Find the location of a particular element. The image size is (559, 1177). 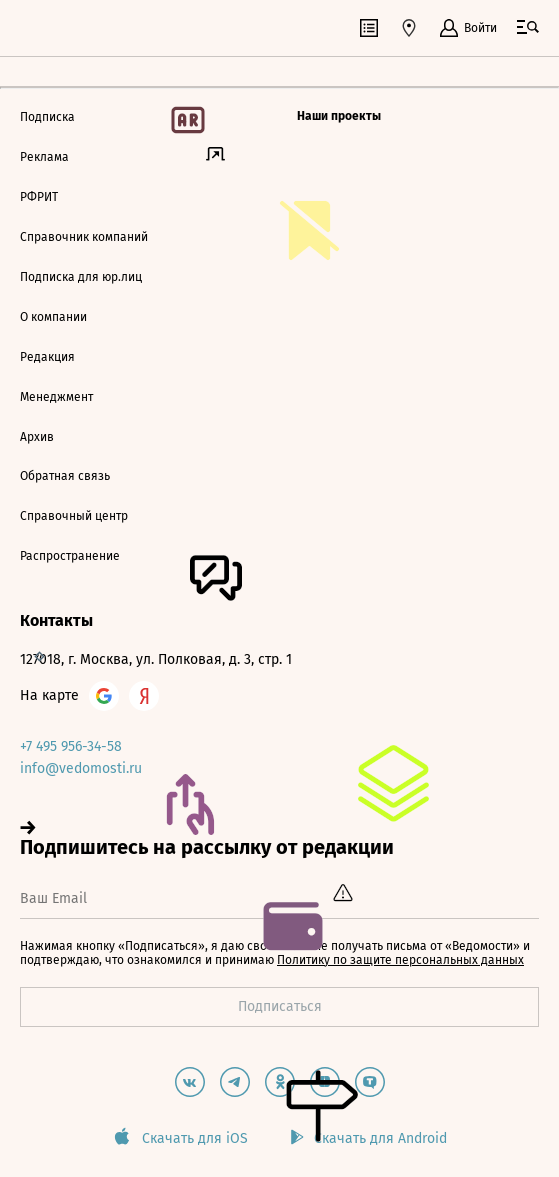

view project milestones is located at coordinates (319, 1106).